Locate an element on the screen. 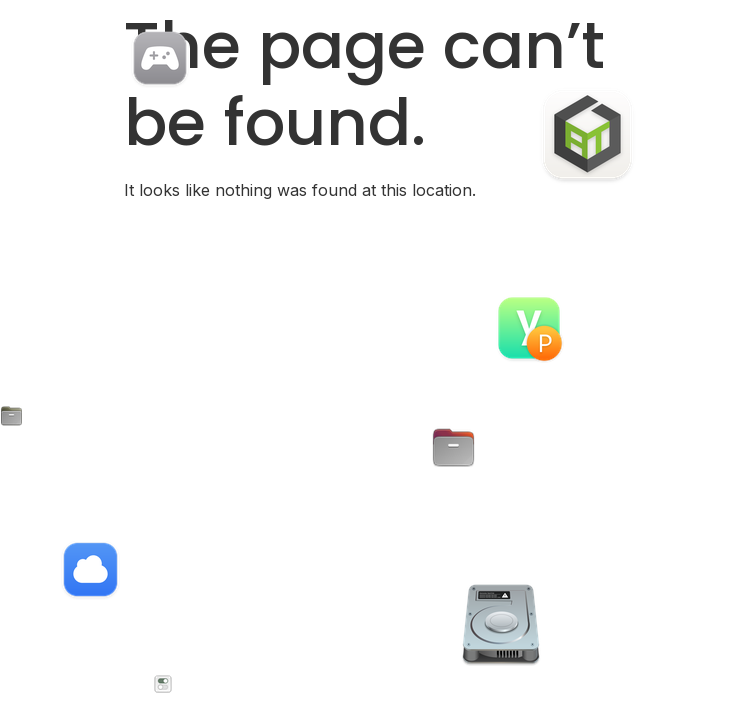 The height and width of the screenshot is (720, 748). launch atlauncher minecraft mod manager is located at coordinates (587, 134).